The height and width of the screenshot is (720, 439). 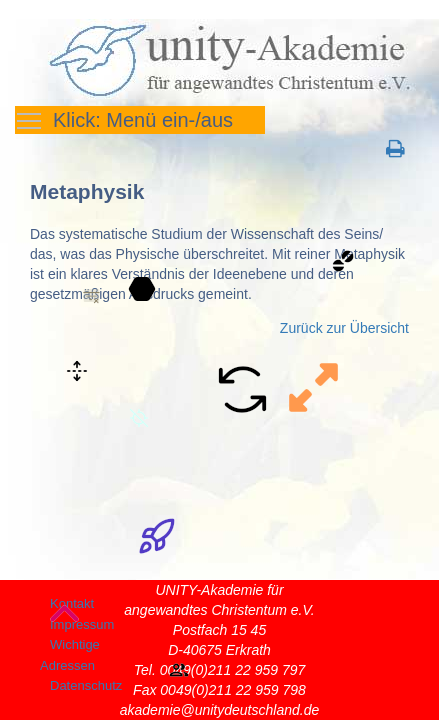 I want to click on collapse an expanded section, so click(x=64, y=614).